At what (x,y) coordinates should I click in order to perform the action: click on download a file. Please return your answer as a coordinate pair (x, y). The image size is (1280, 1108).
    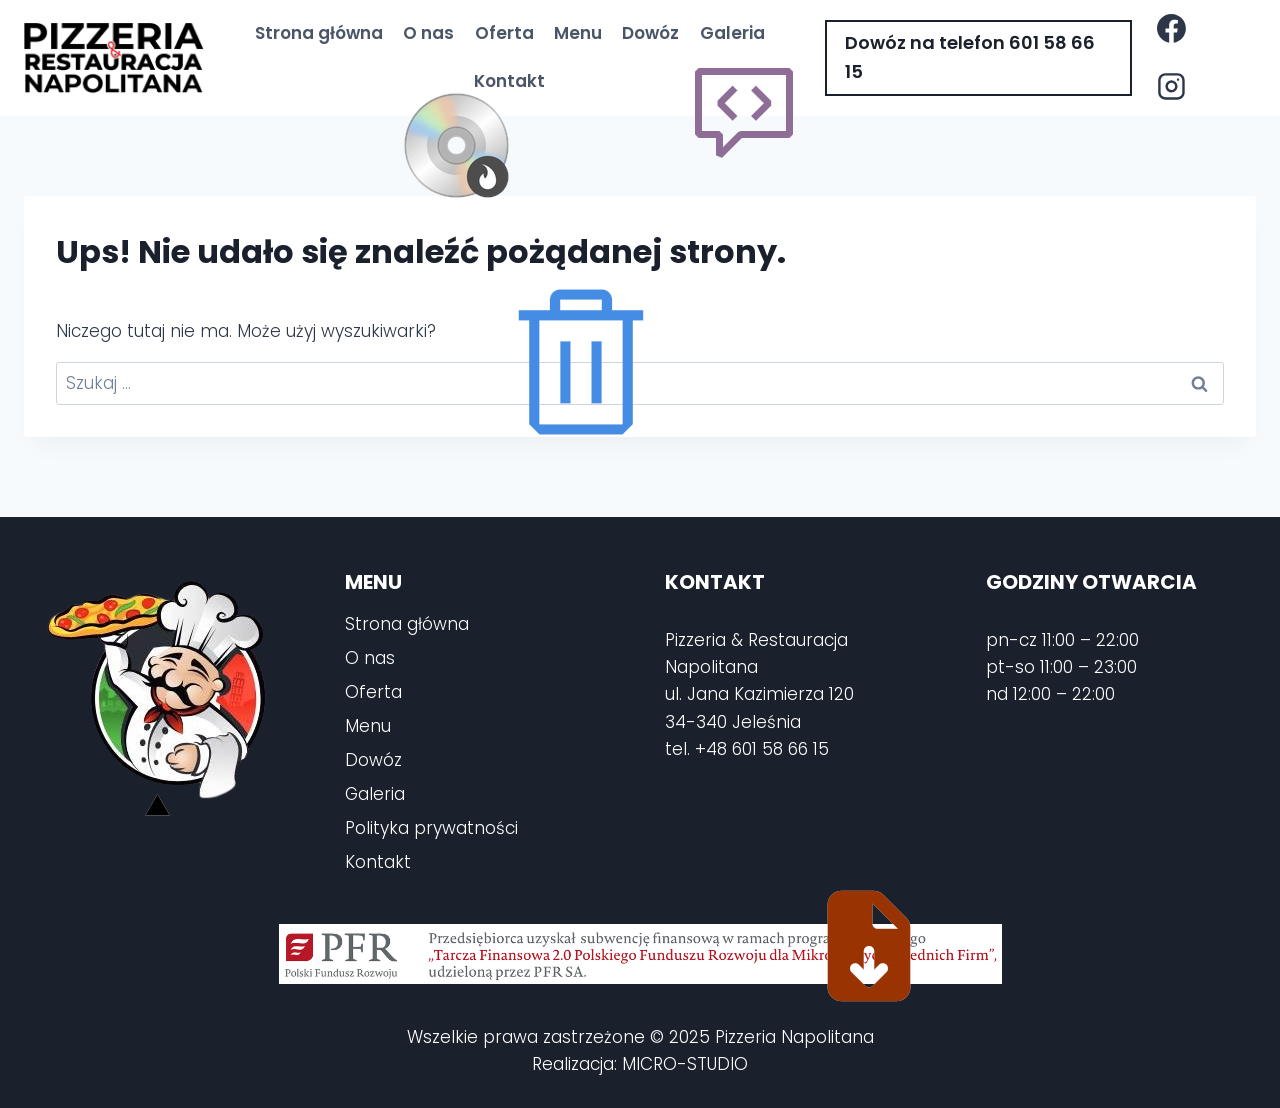
    Looking at the image, I should click on (869, 946).